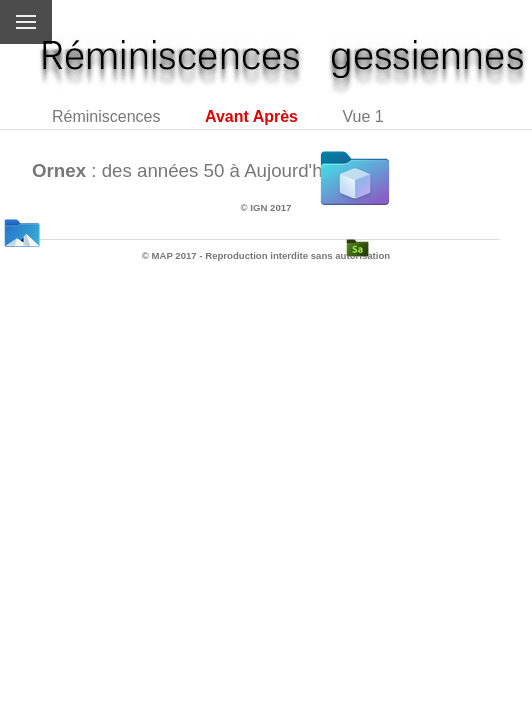  I want to click on open the 3D objects folder, so click(355, 180).